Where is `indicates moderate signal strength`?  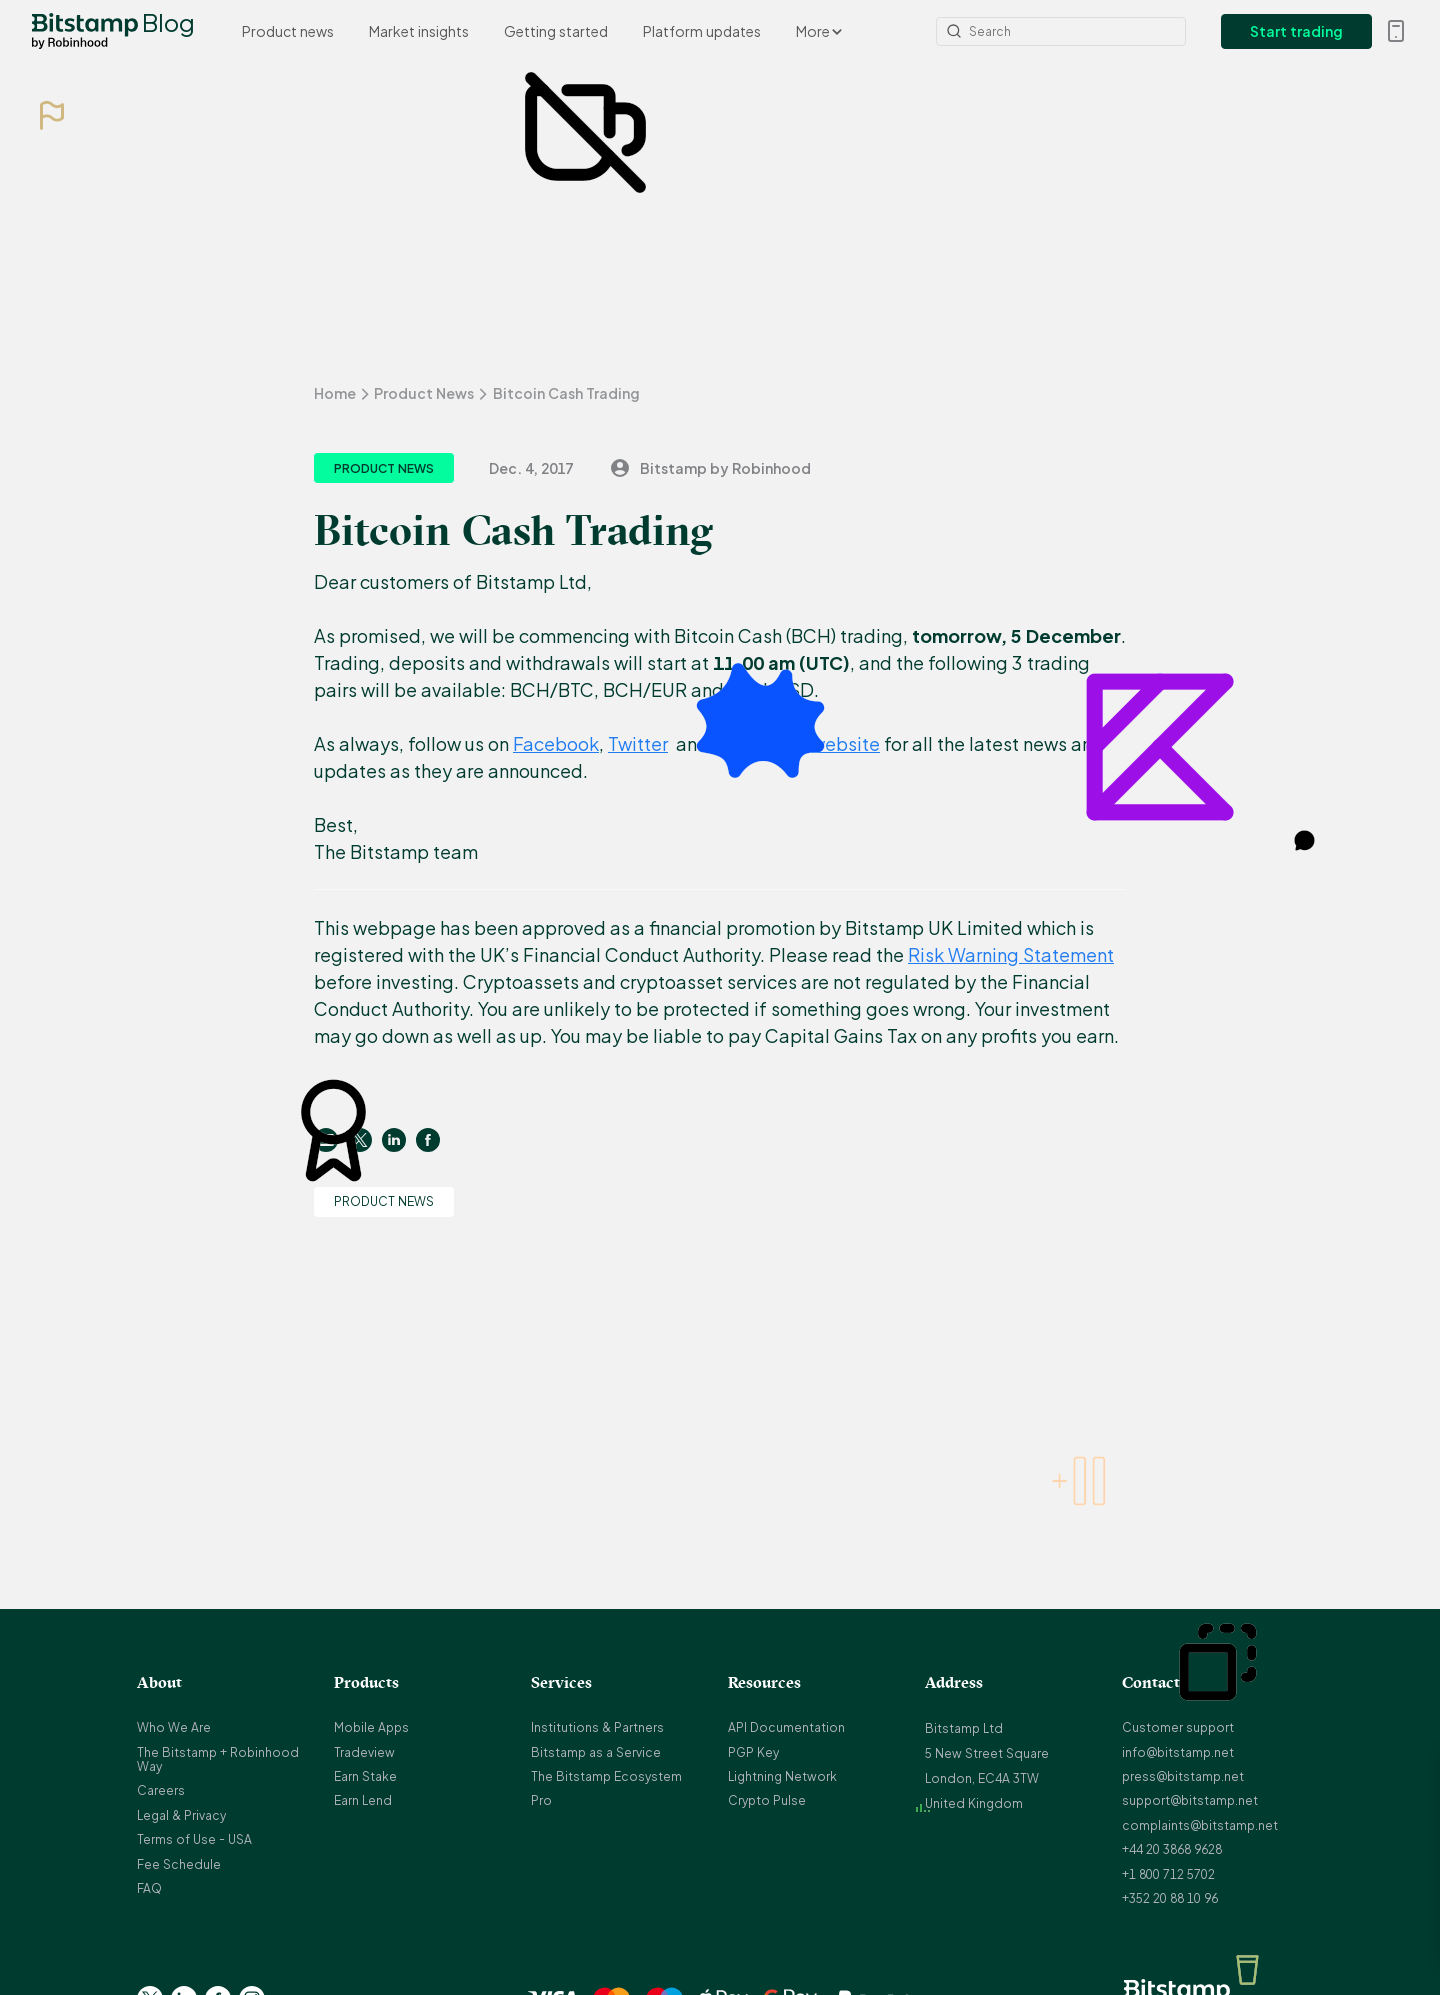
indicates moderate signal strength is located at coordinates (923, 1805).